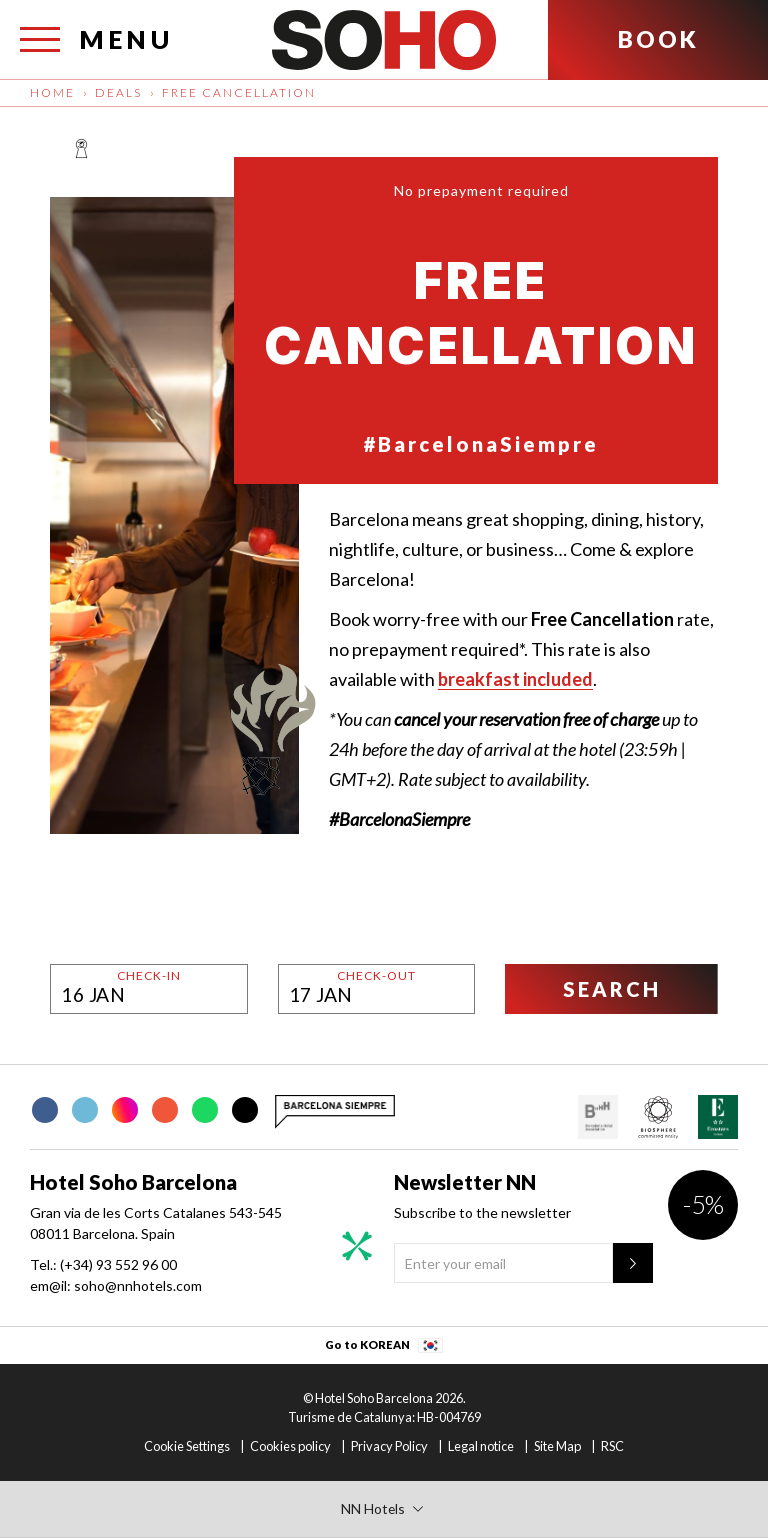  What do you see at coordinates (357, 1246) in the screenshot?
I see `indicates danger or deadly hazard in game` at bounding box center [357, 1246].